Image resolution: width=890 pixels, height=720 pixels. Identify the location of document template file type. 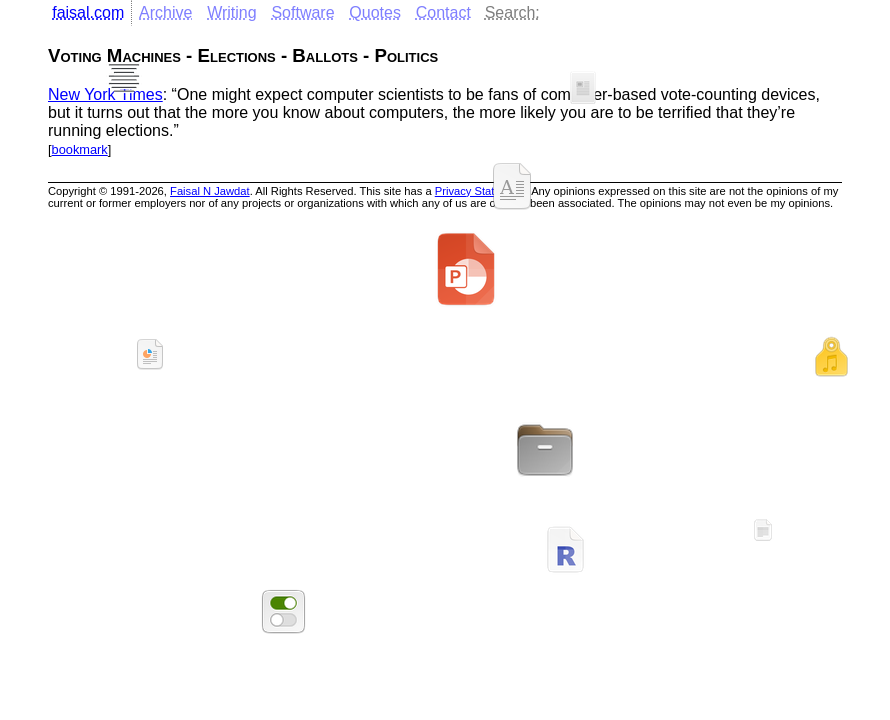
(583, 88).